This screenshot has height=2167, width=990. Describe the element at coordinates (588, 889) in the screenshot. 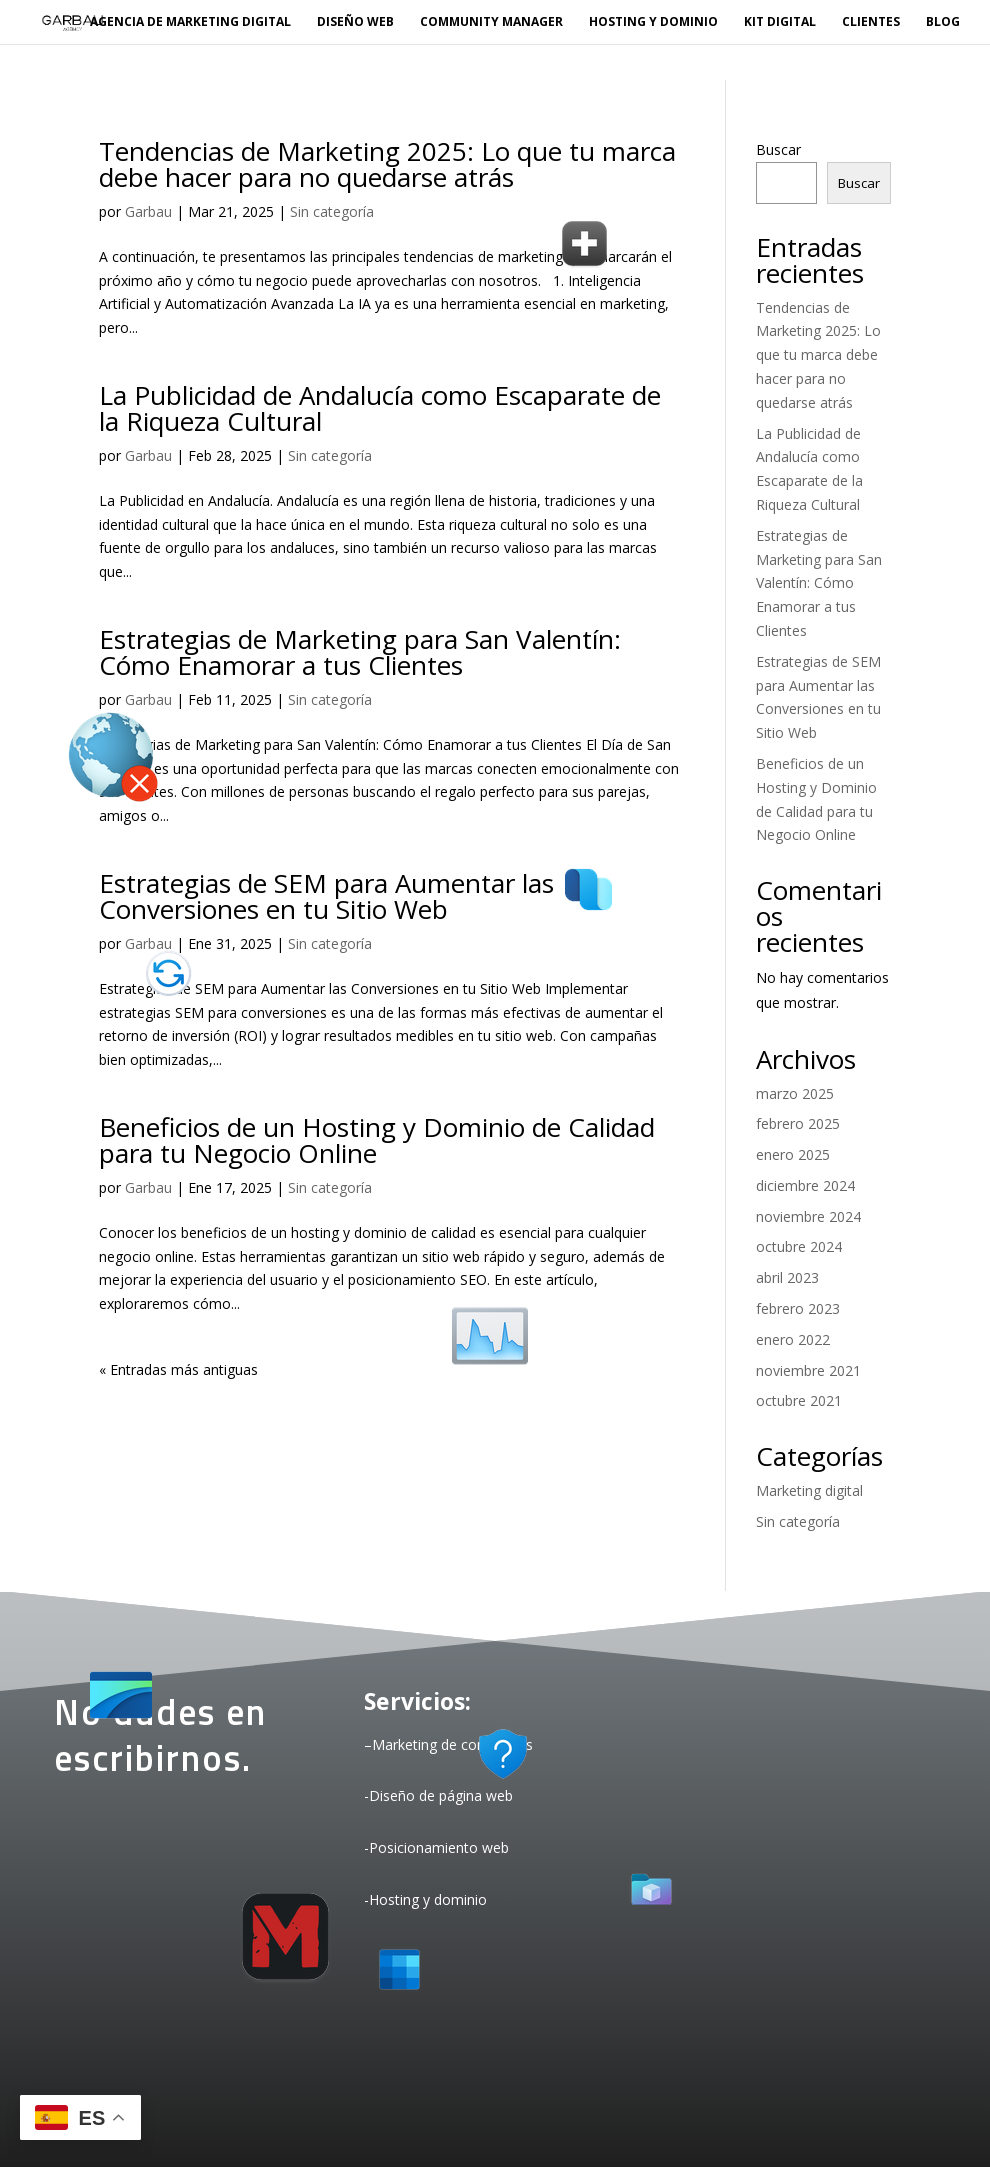

I see `open the supply chain management app` at that location.